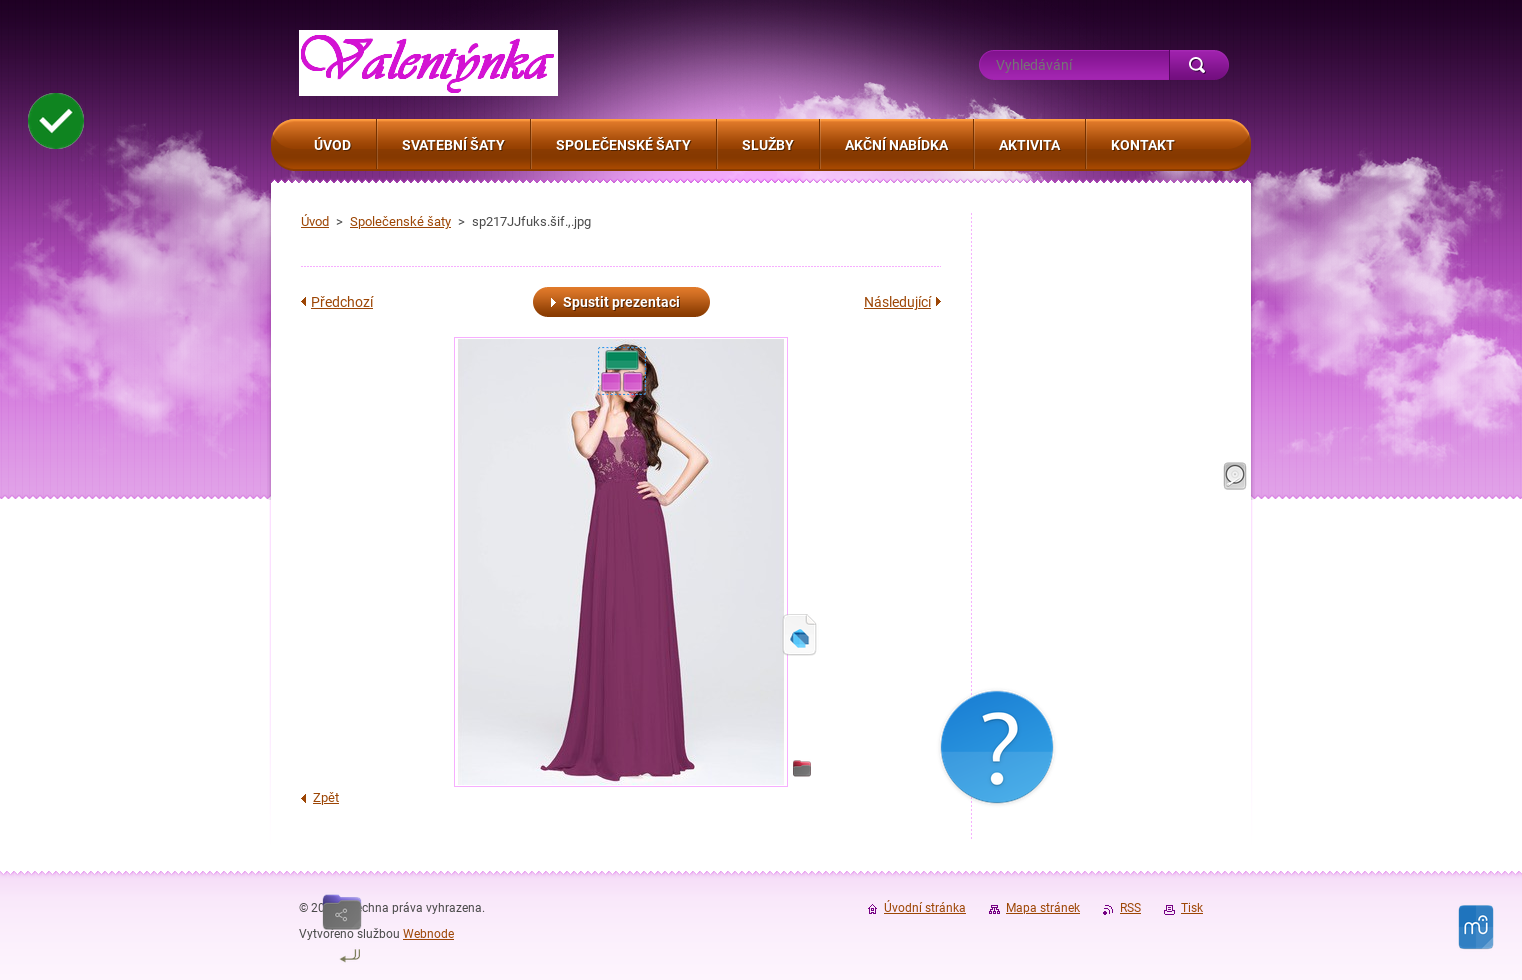 The width and height of the screenshot is (1522, 980). What do you see at coordinates (1476, 927) in the screenshot?
I see `open a MuseScore 3 music notation file` at bounding box center [1476, 927].